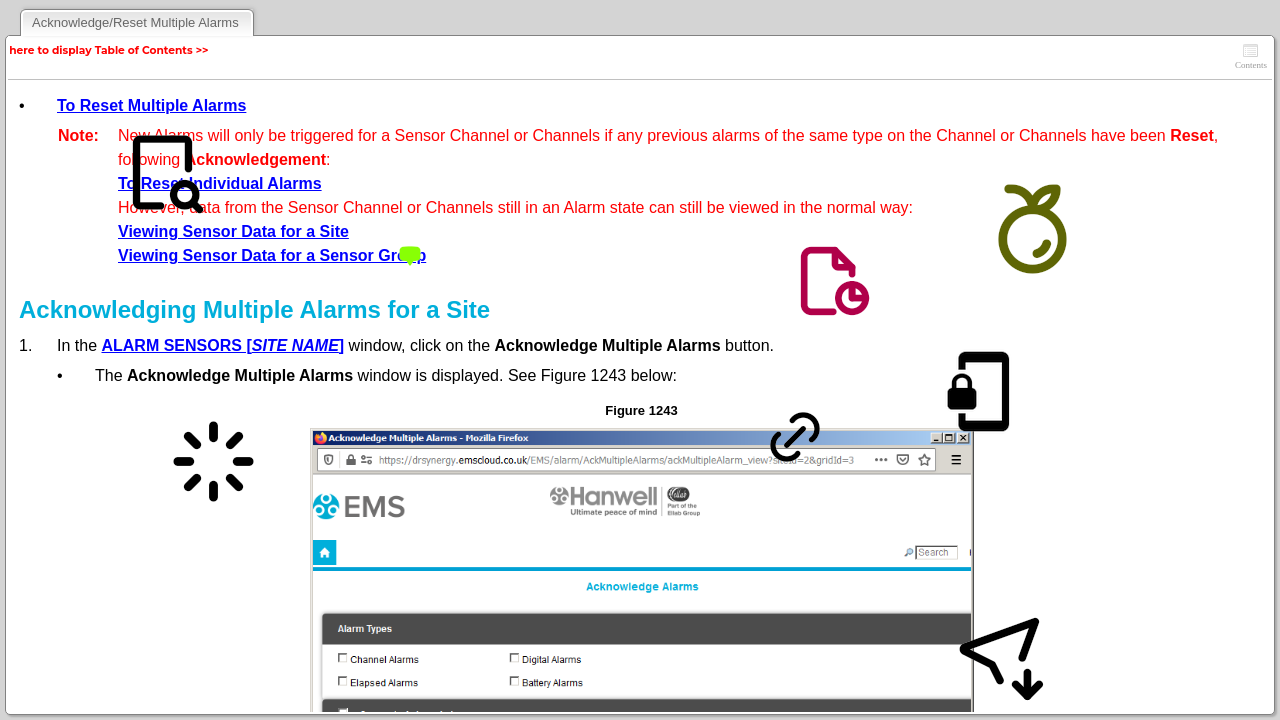  What do you see at coordinates (1032, 230) in the screenshot?
I see `select orange flavor or citrus option` at bounding box center [1032, 230].